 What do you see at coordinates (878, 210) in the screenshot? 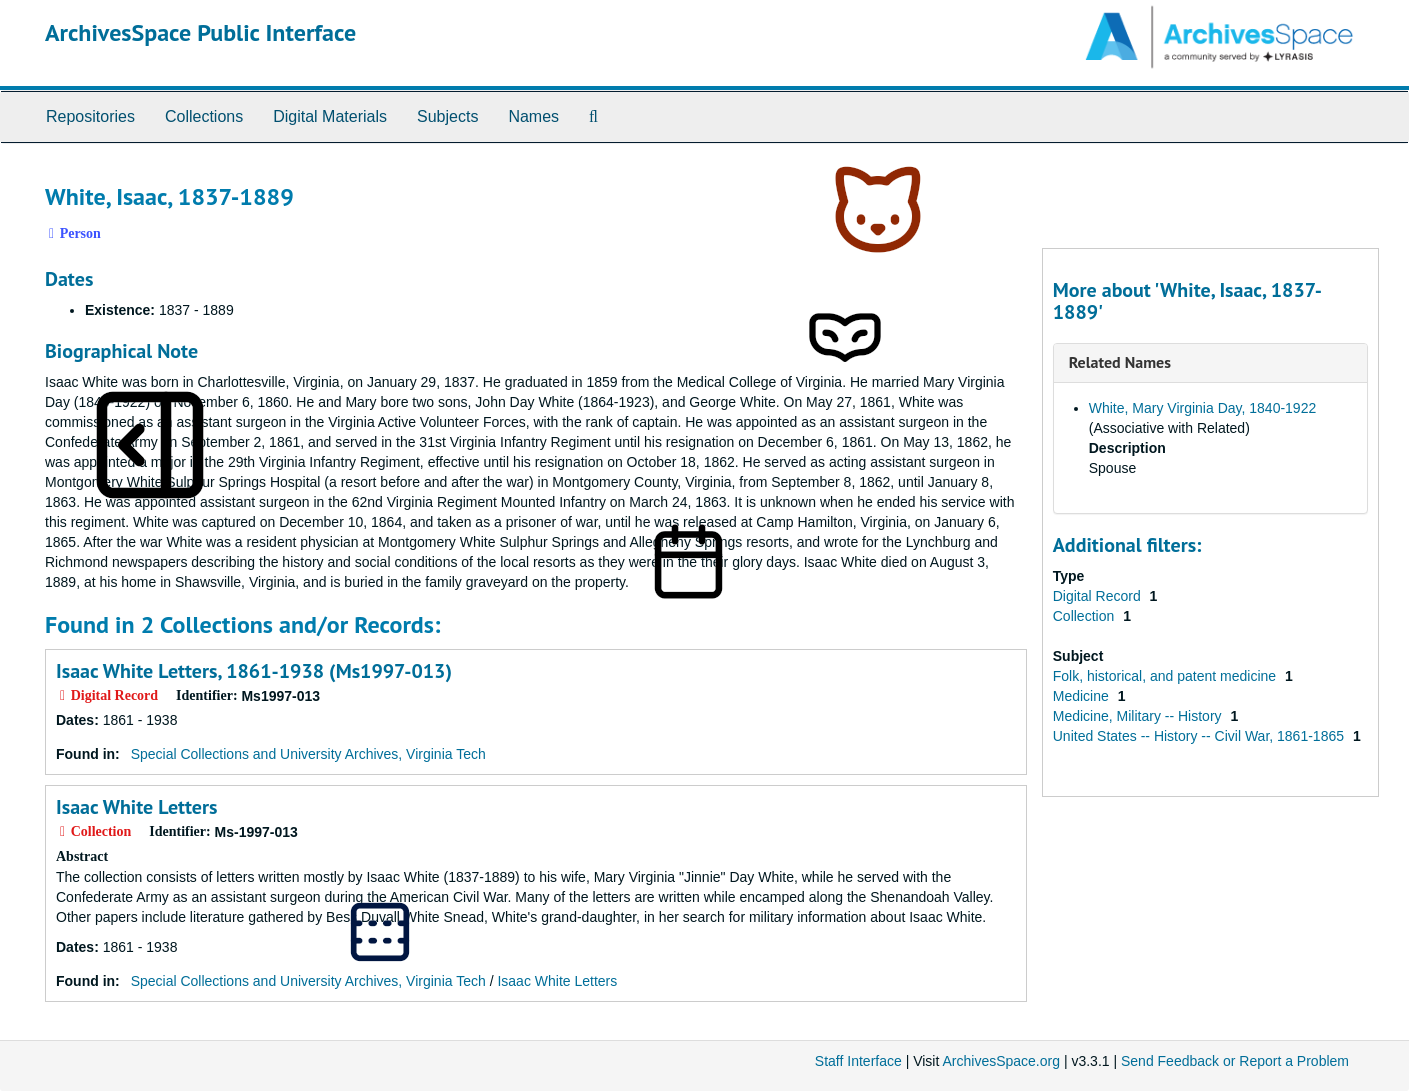
I see `access pet-related features or settings` at bounding box center [878, 210].